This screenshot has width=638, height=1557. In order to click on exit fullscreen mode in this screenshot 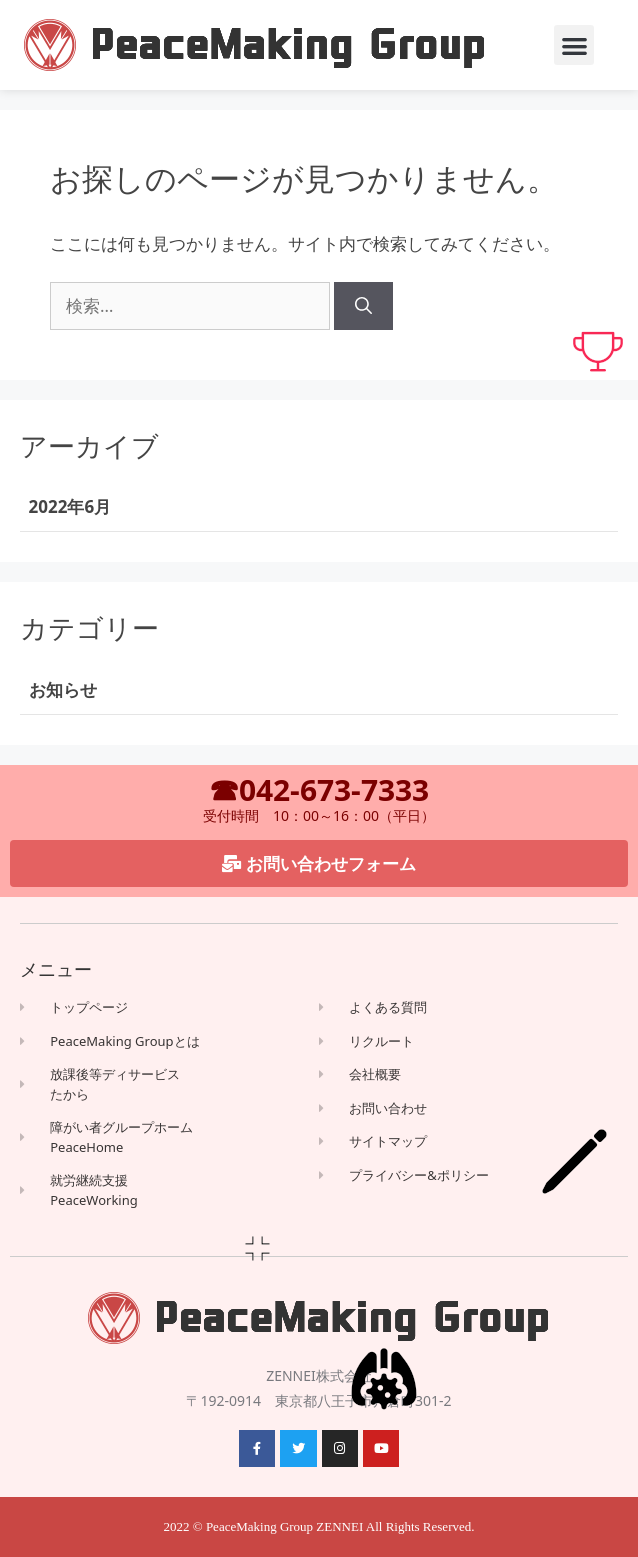, I will do `click(257, 1248)`.